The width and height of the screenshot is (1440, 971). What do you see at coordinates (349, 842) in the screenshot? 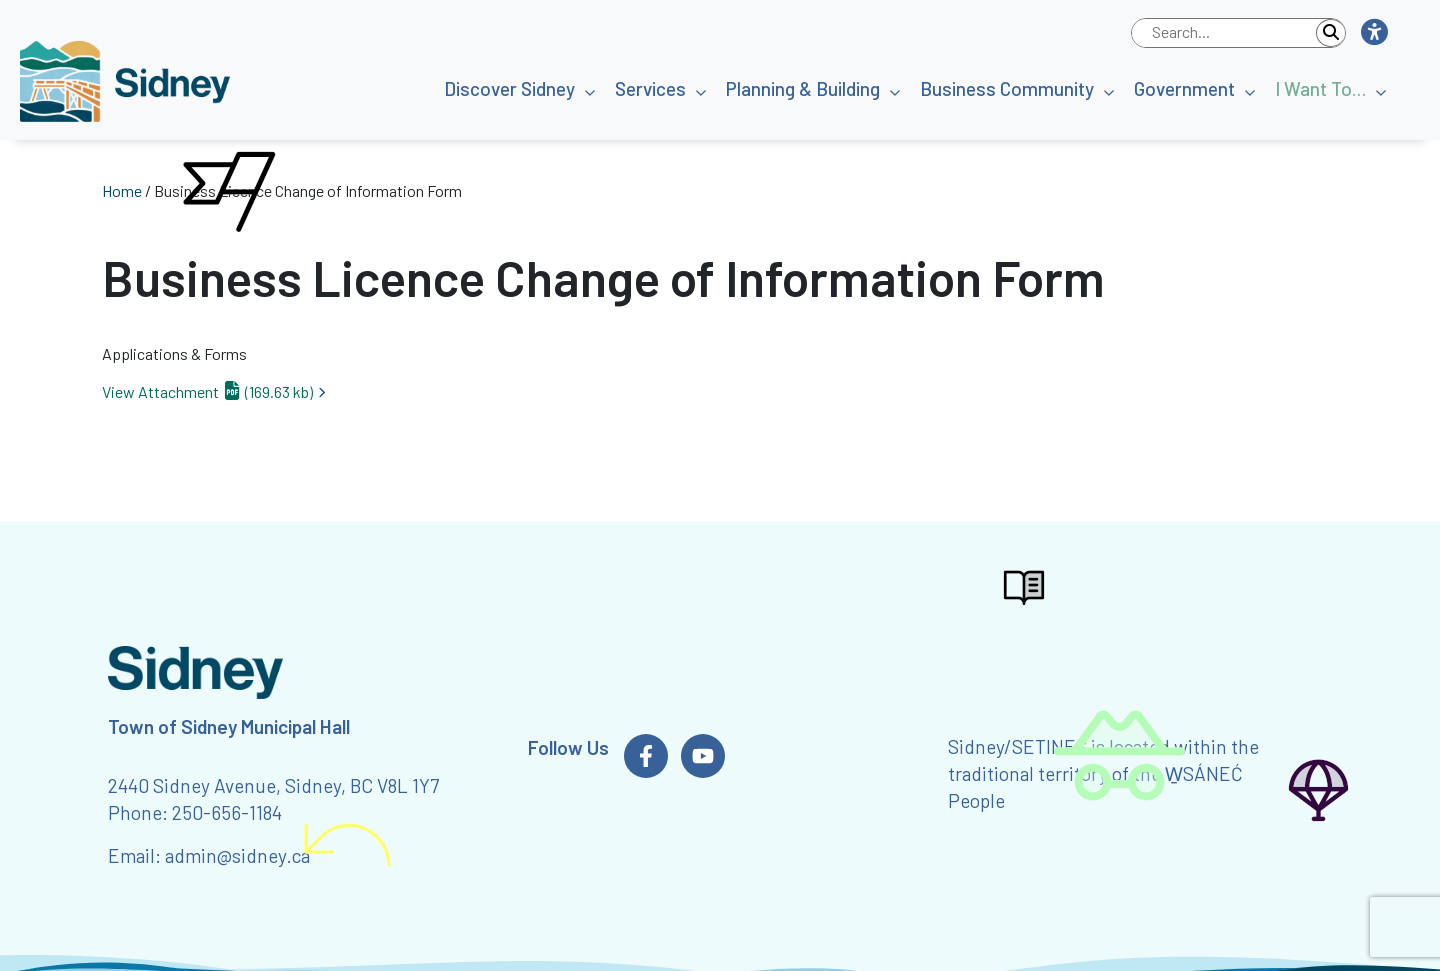
I see `undo previous action` at bounding box center [349, 842].